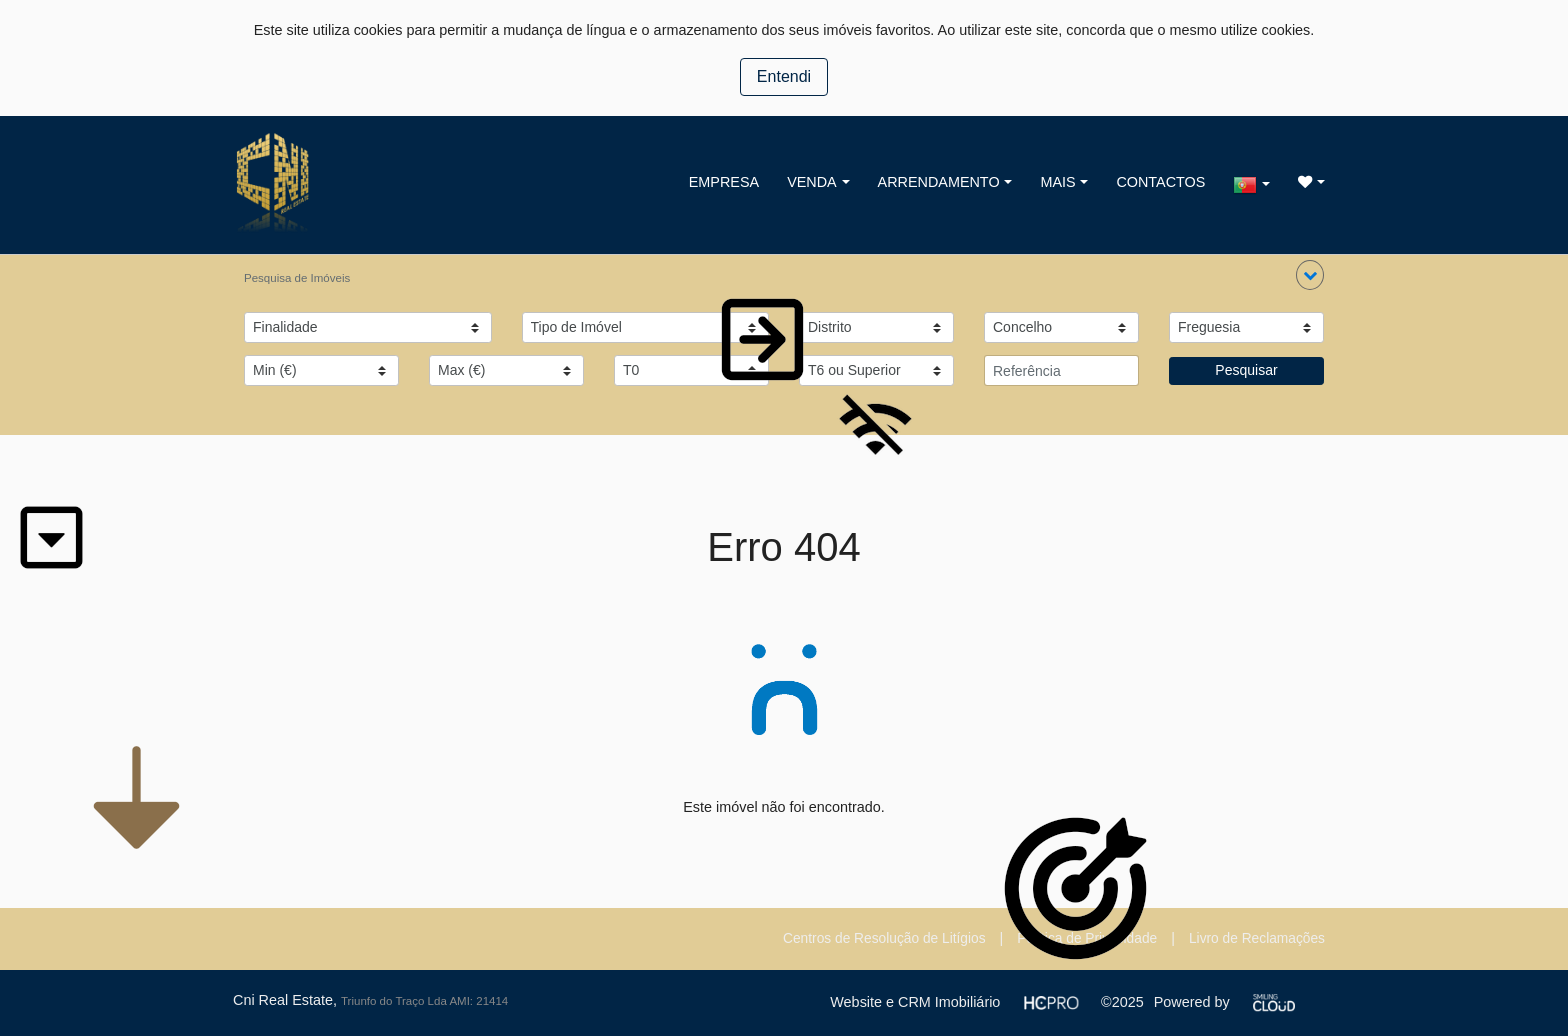 This screenshot has width=1568, height=1036. What do you see at coordinates (762, 339) in the screenshot?
I see `indicates a renamed file in a diff view` at bounding box center [762, 339].